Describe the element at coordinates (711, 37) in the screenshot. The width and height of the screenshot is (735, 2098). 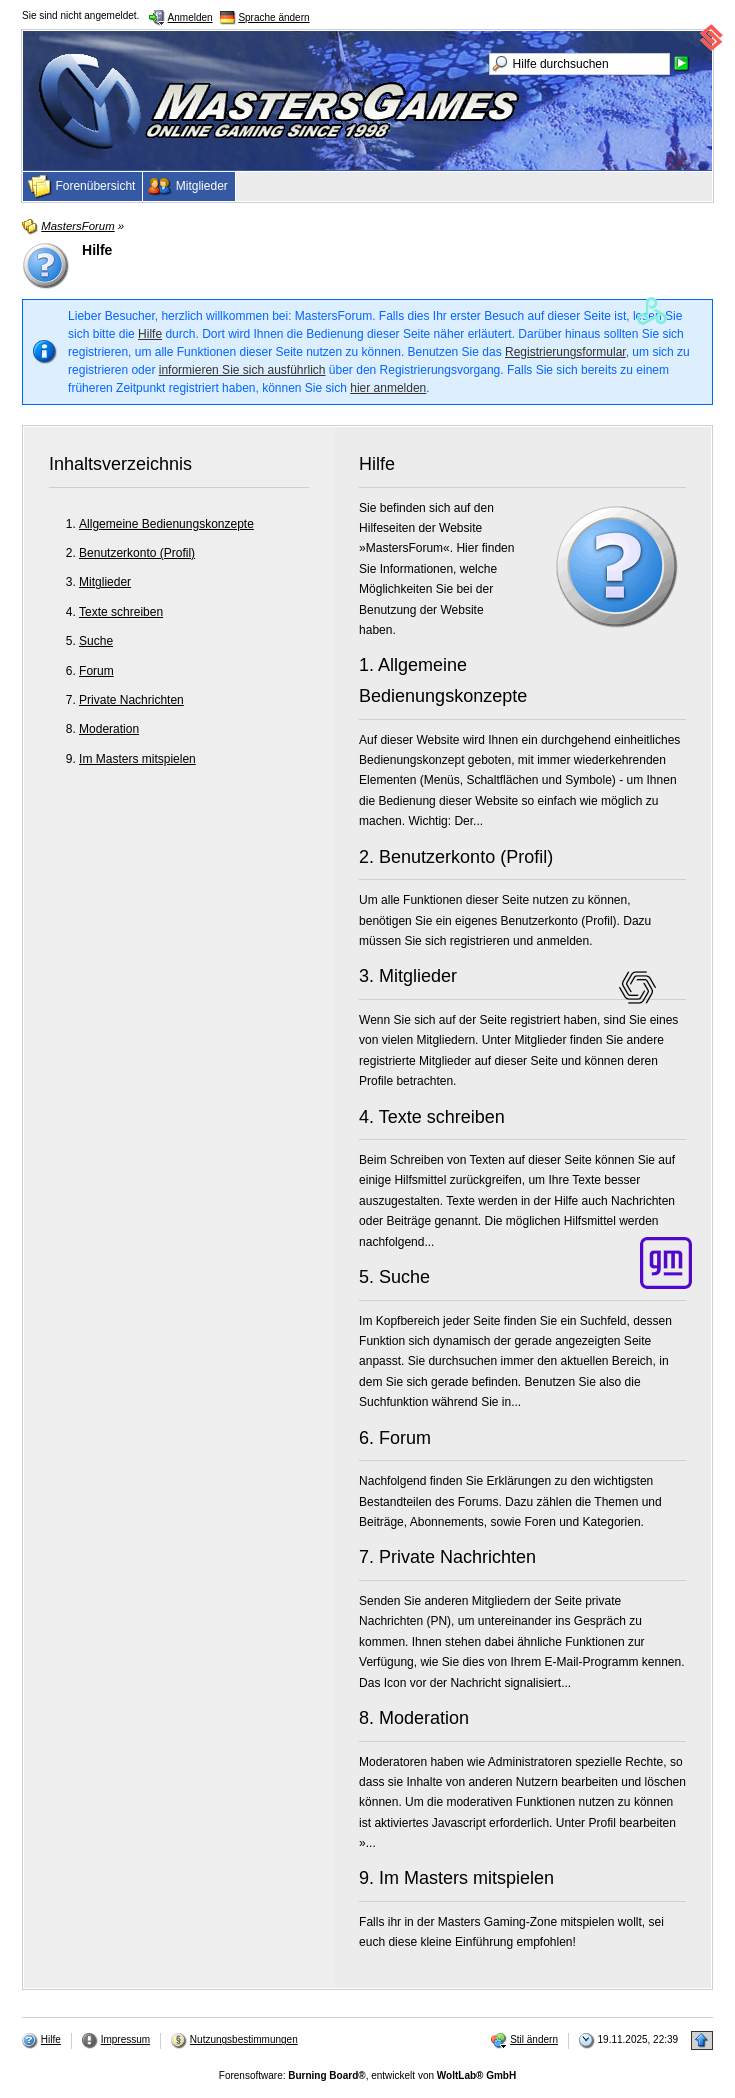
I see `staylinked company logo` at that location.